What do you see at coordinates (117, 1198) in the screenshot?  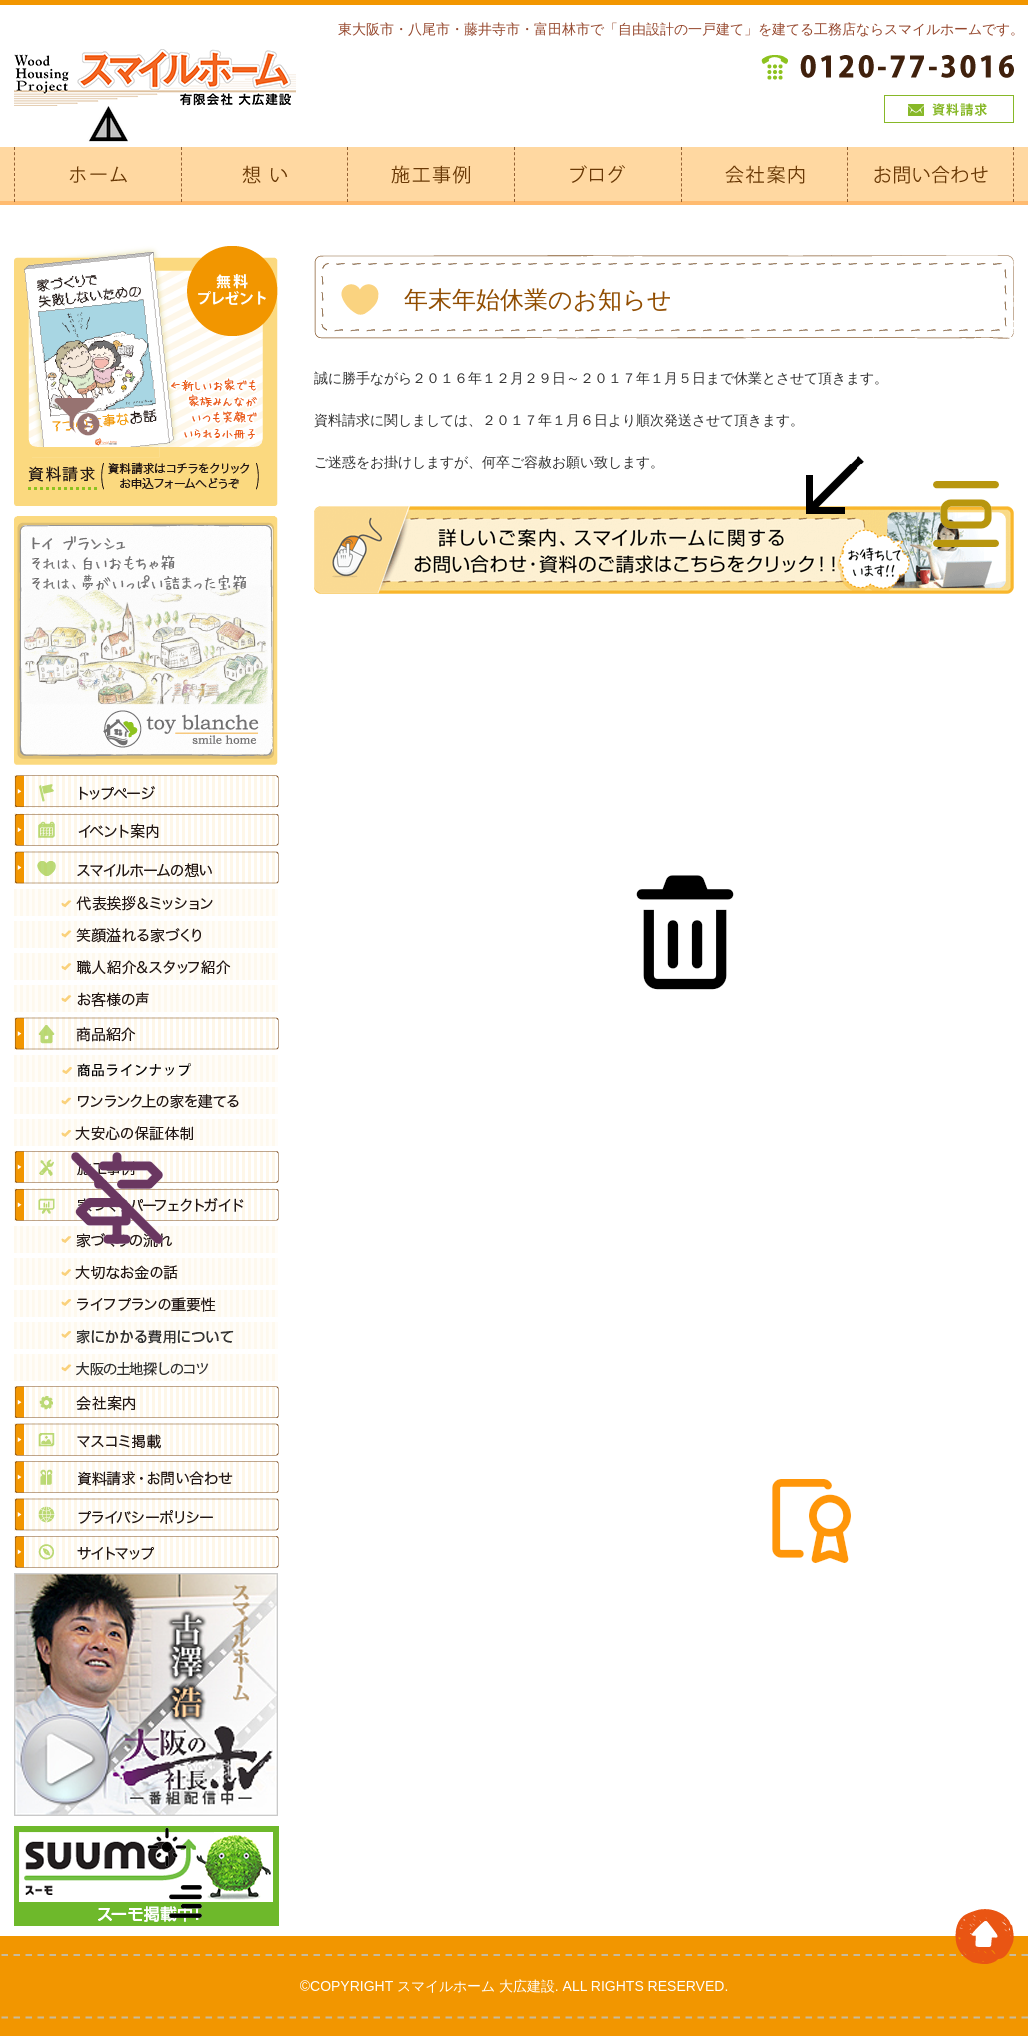 I see `directions or navigation unavailable` at bounding box center [117, 1198].